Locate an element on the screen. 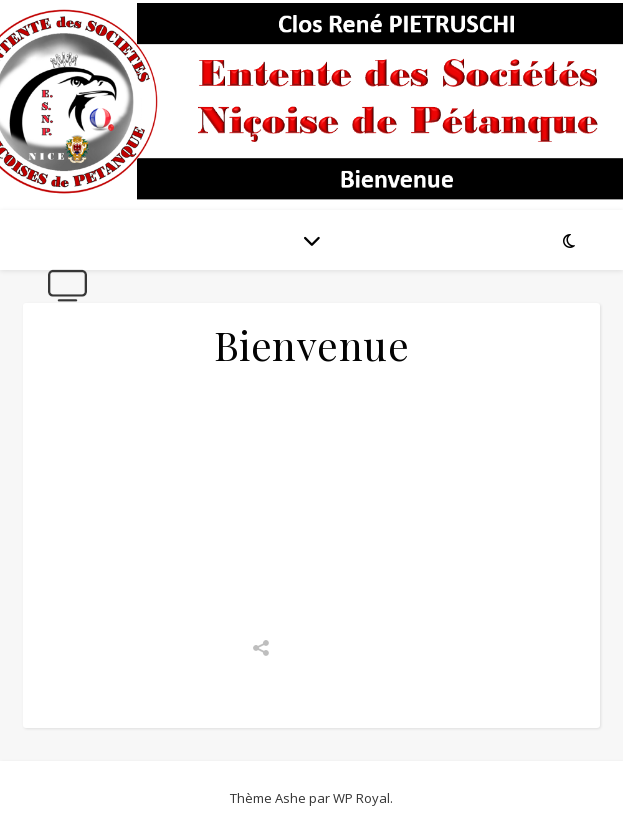 This screenshot has width=623, height=836. open public shared folder is located at coordinates (261, 648).